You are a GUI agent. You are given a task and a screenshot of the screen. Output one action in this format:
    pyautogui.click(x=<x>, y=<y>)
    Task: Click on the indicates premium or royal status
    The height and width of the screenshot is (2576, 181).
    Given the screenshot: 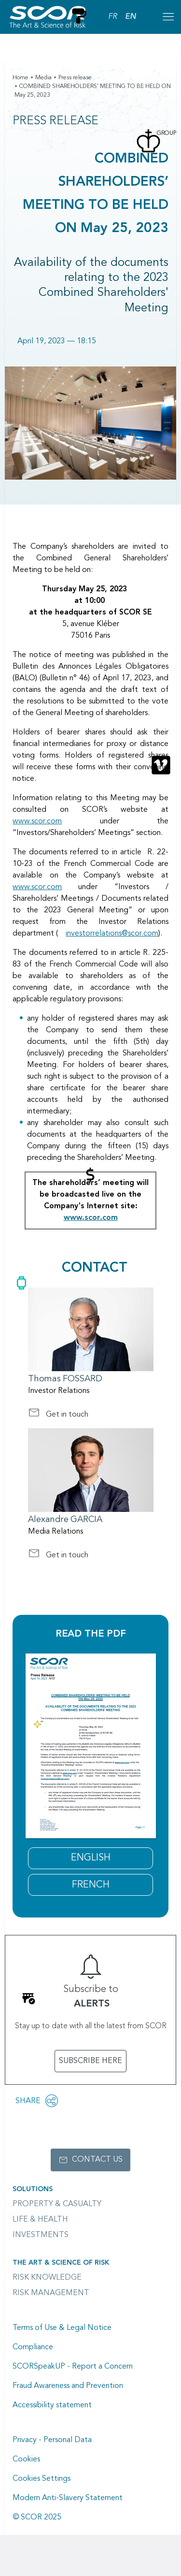 What is the action you would take?
    pyautogui.click(x=148, y=142)
    